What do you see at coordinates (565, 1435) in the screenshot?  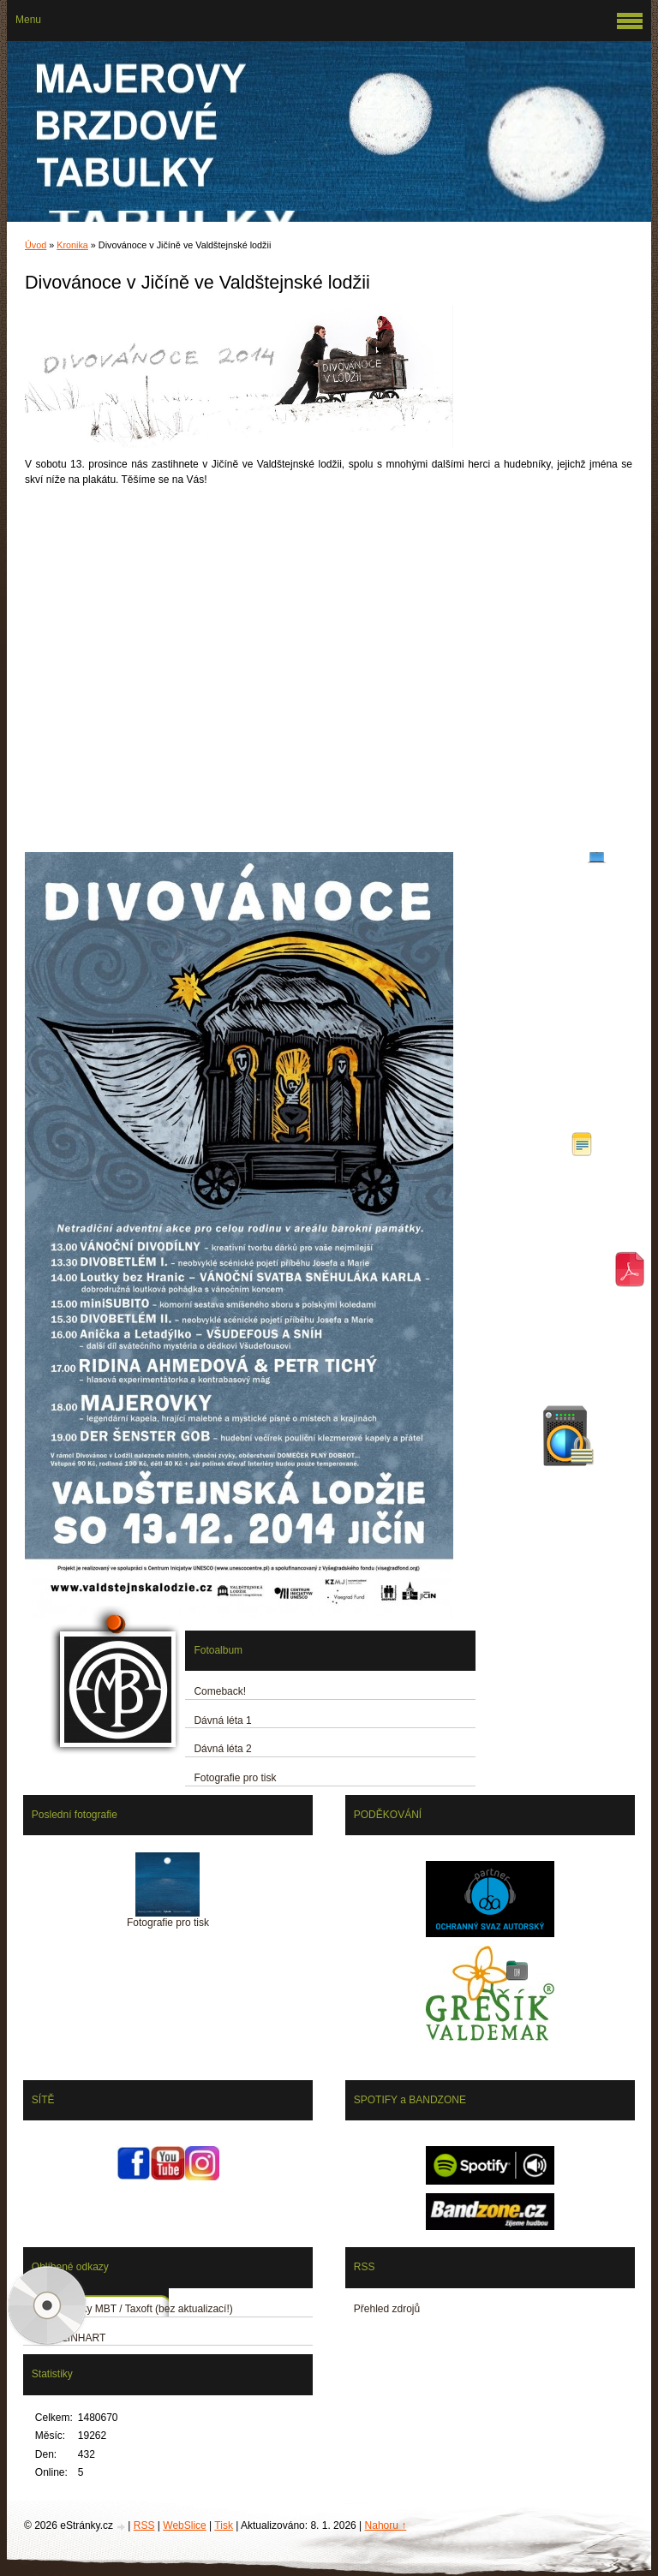 I see `indicates a locked RAID 1 storage array` at bounding box center [565, 1435].